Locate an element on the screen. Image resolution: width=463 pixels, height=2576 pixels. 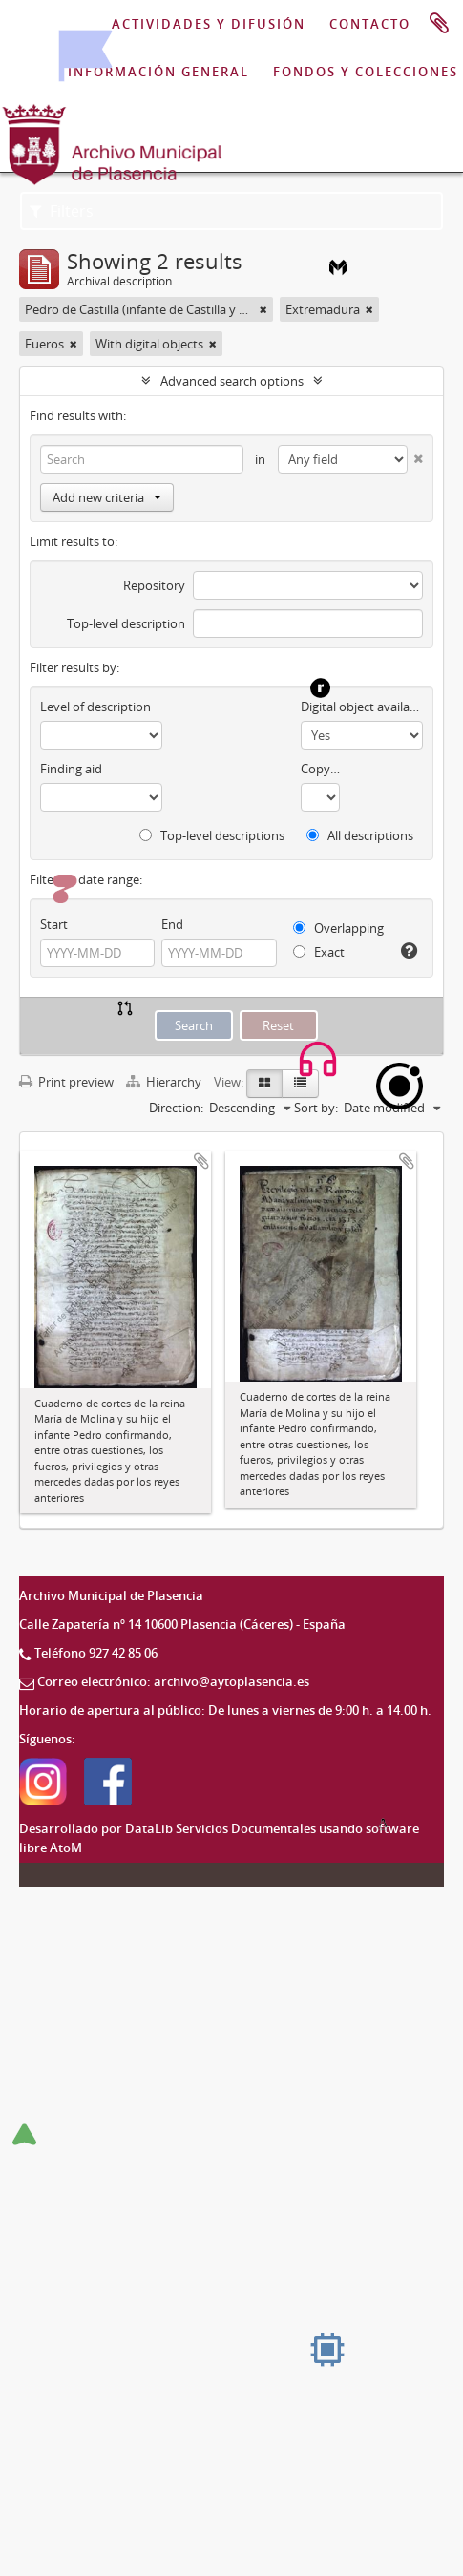
access audio or music settings is located at coordinates (318, 1060).